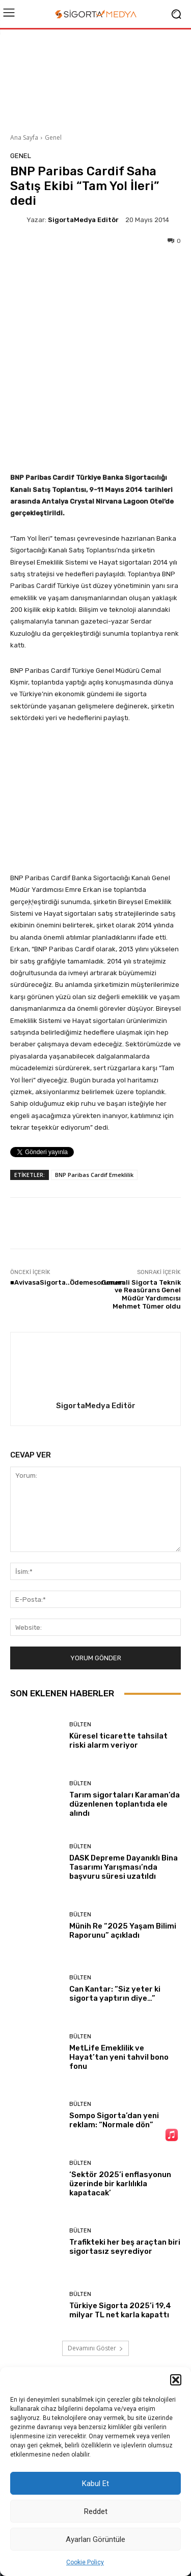  Describe the element at coordinates (172, 2135) in the screenshot. I see `open apple music app` at that location.